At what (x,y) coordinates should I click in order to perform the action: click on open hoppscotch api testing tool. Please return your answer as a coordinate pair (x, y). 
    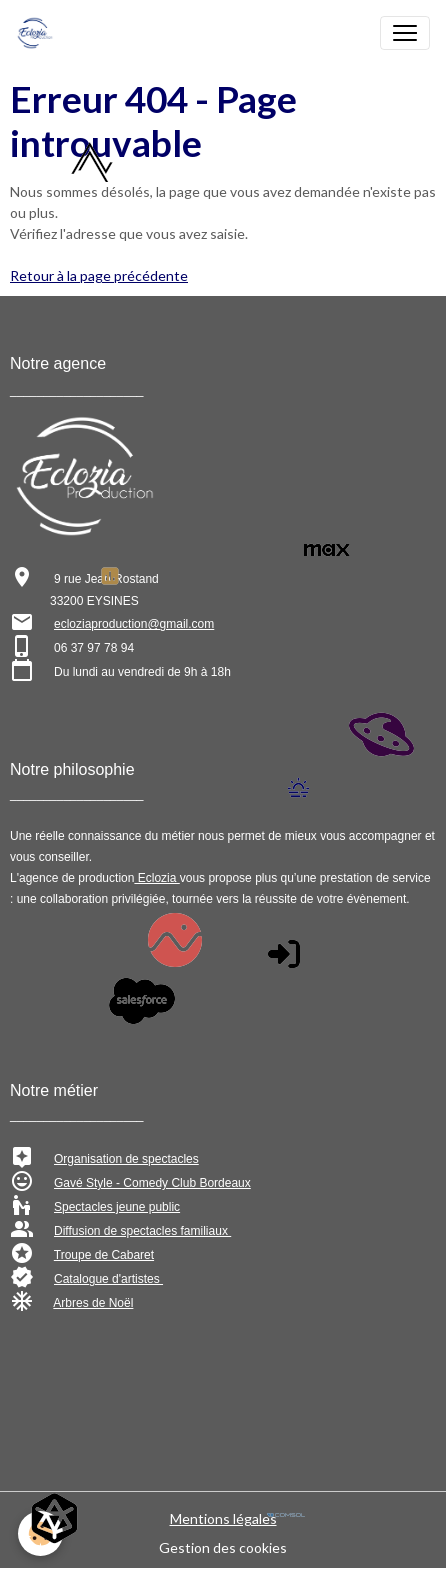
    Looking at the image, I should click on (381, 734).